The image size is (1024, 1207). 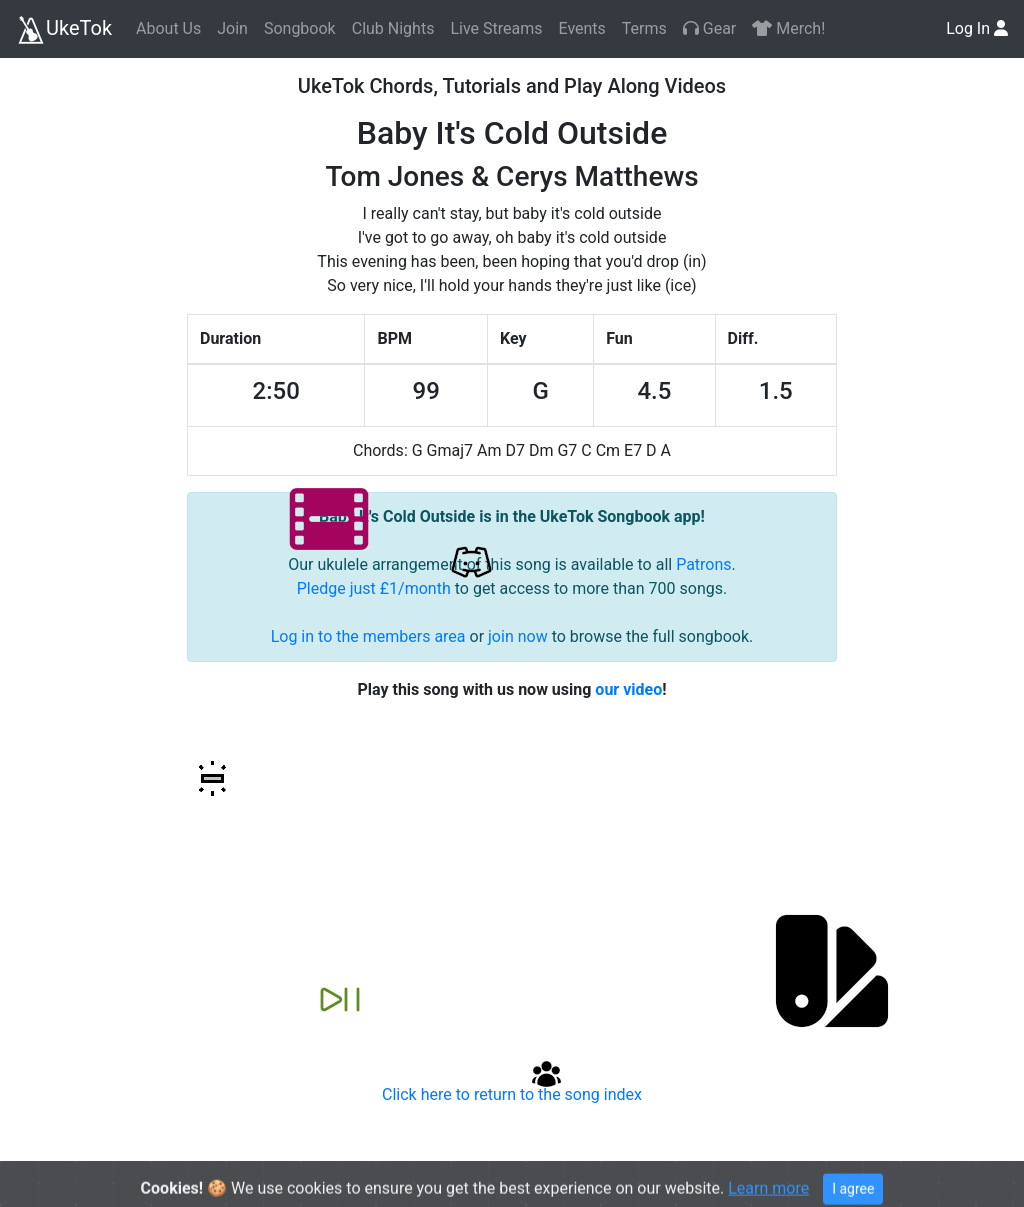 I want to click on view group members or team, so click(x=546, y=1073).